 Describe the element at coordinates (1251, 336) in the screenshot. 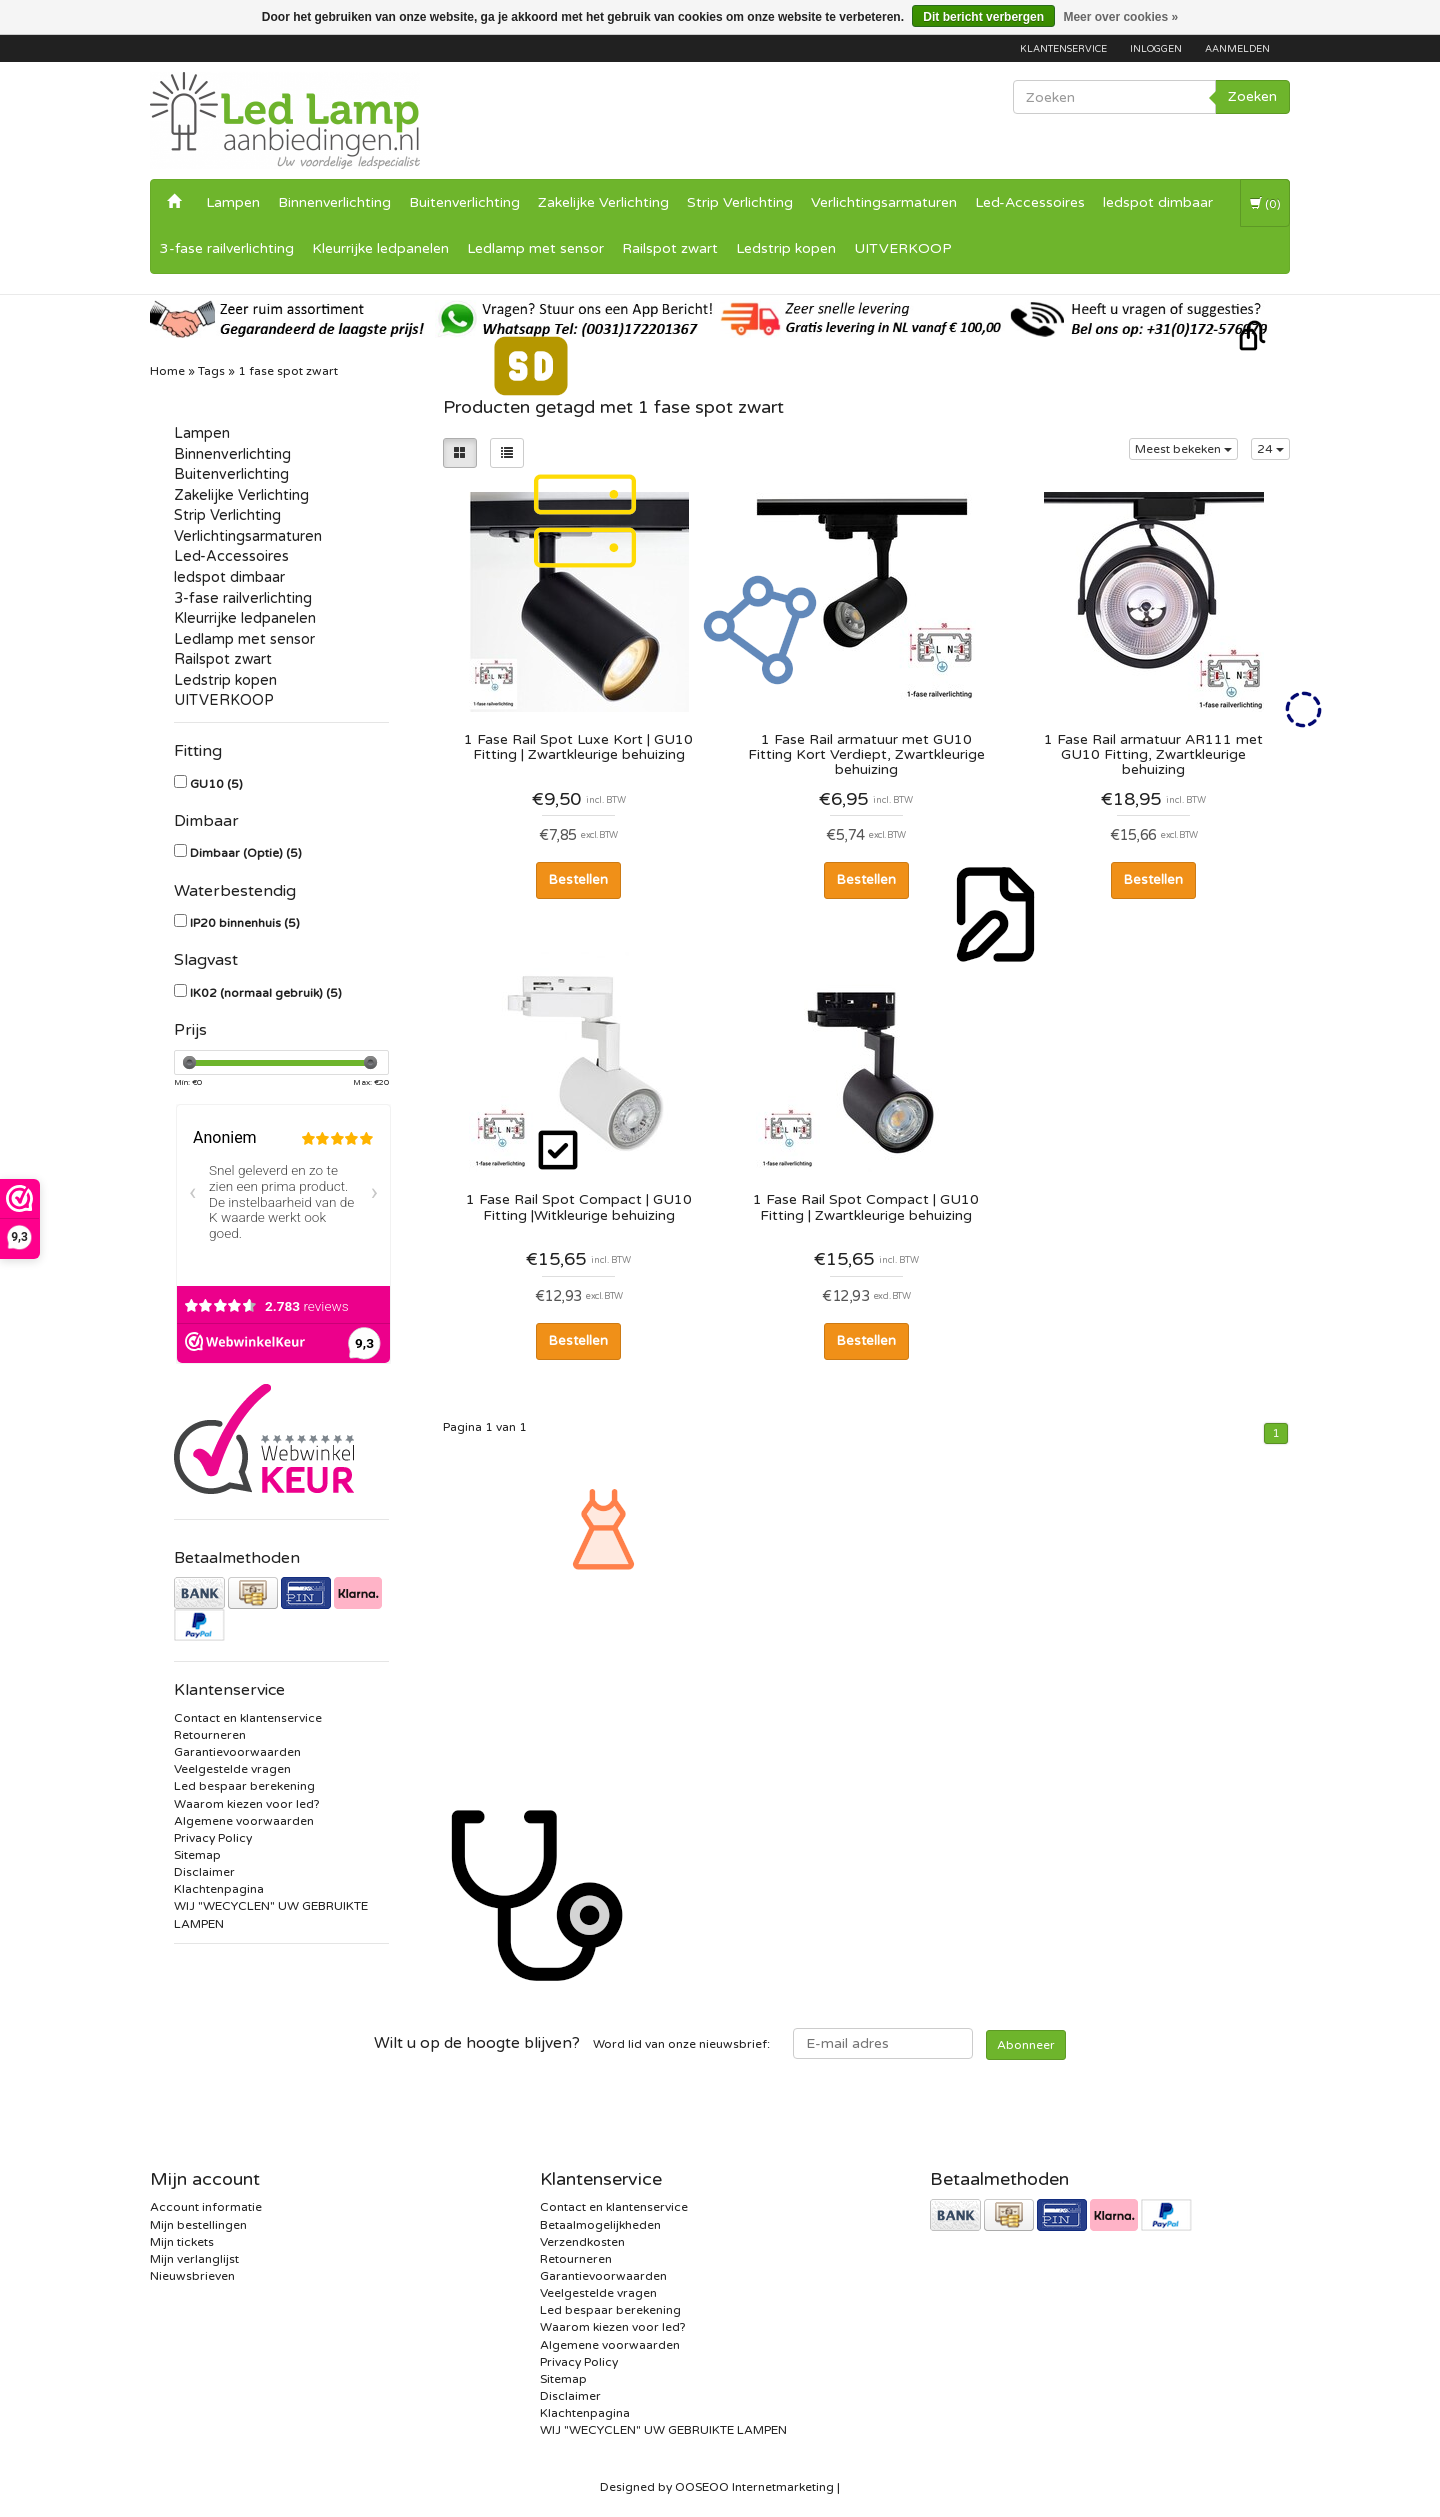

I see `select tea or hot beverage option` at that location.